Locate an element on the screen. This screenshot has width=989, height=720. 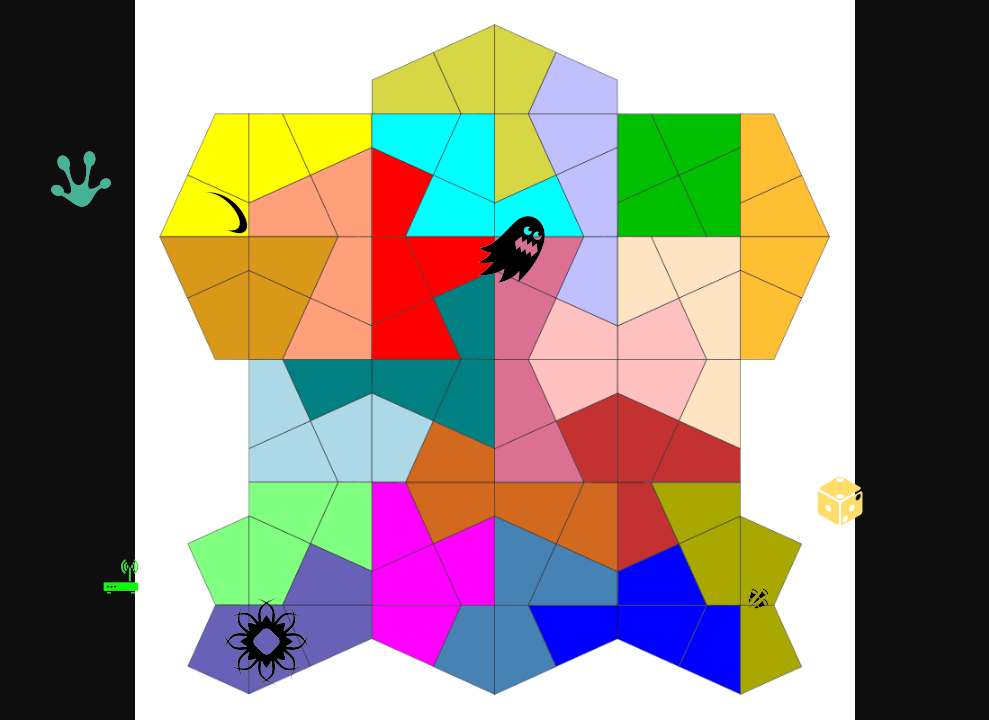
play sound effects or celebration audio is located at coordinates (758, 598).